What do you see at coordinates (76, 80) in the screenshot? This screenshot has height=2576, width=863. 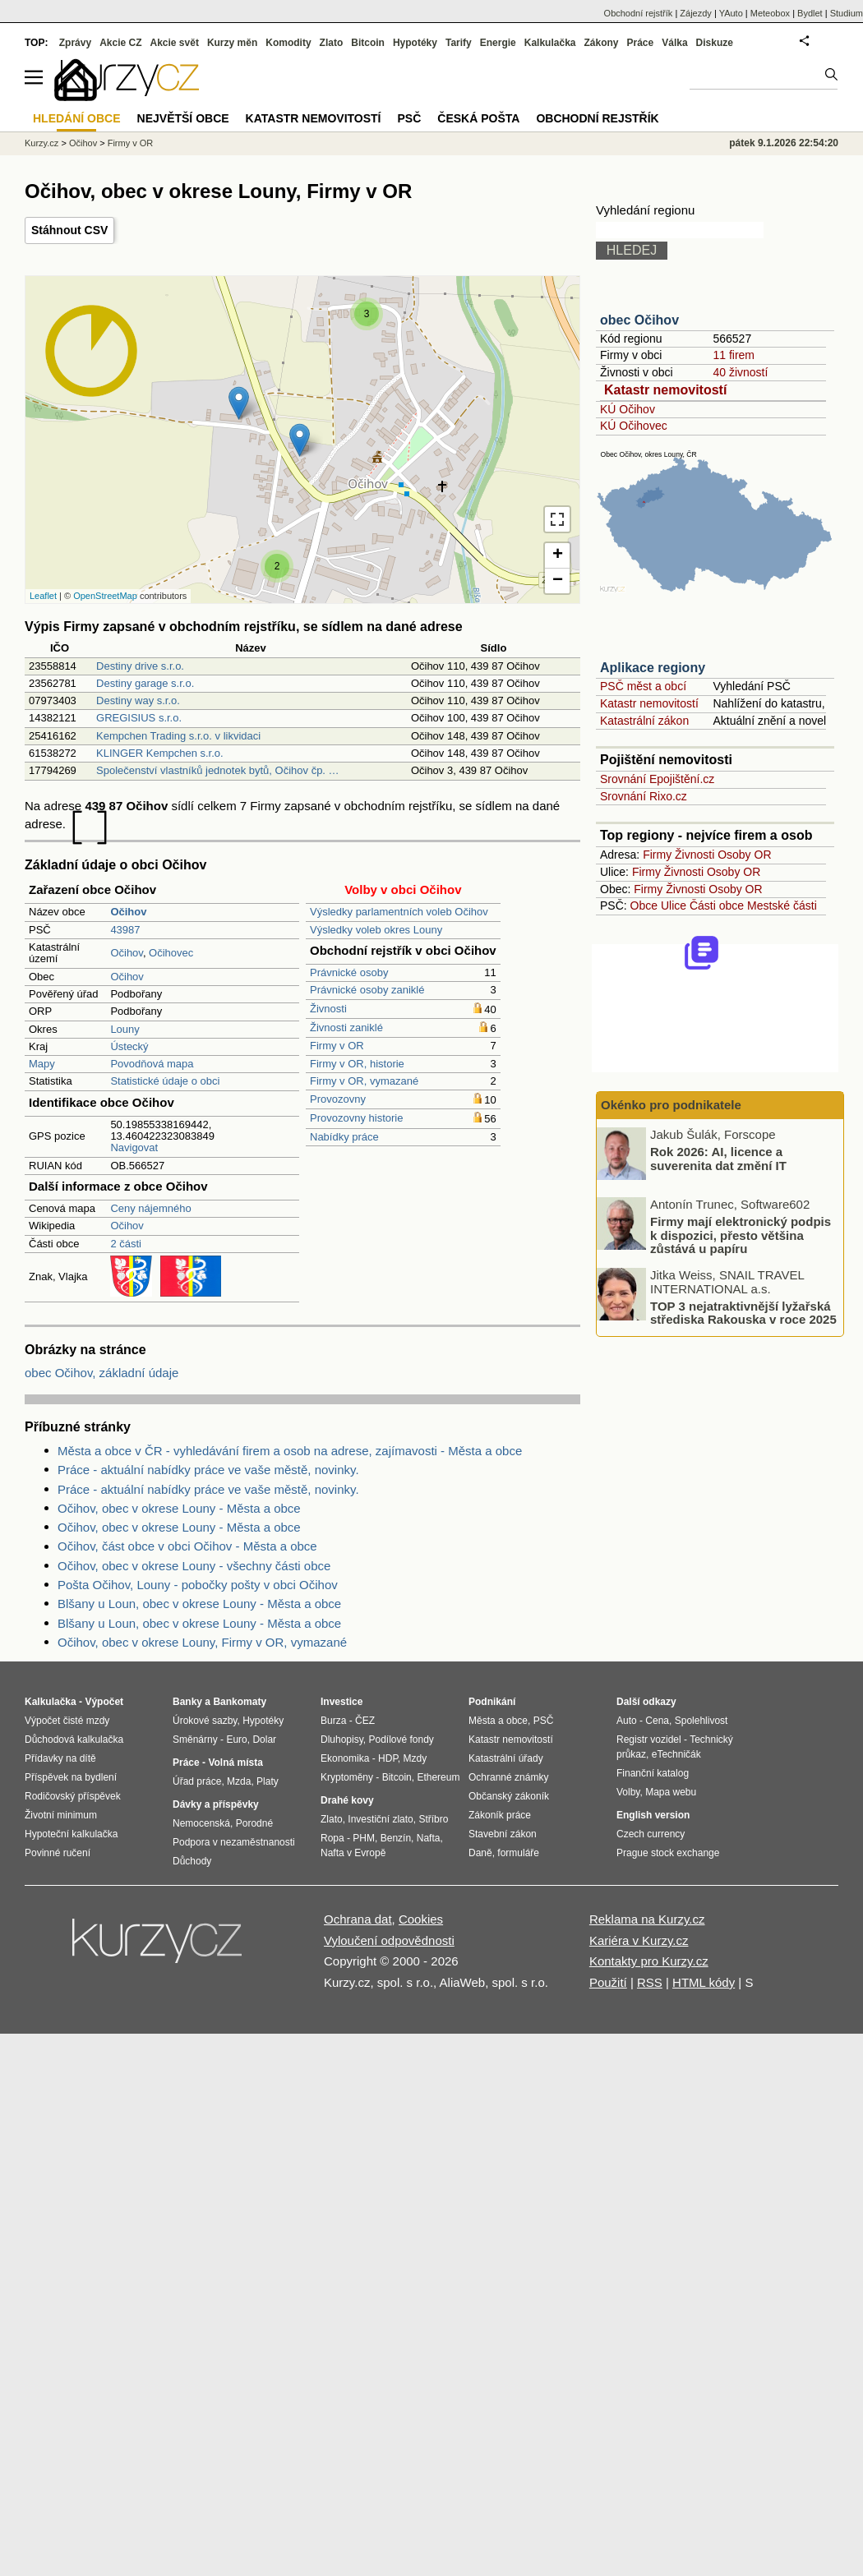 I see `open google home app` at bounding box center [76, 80].